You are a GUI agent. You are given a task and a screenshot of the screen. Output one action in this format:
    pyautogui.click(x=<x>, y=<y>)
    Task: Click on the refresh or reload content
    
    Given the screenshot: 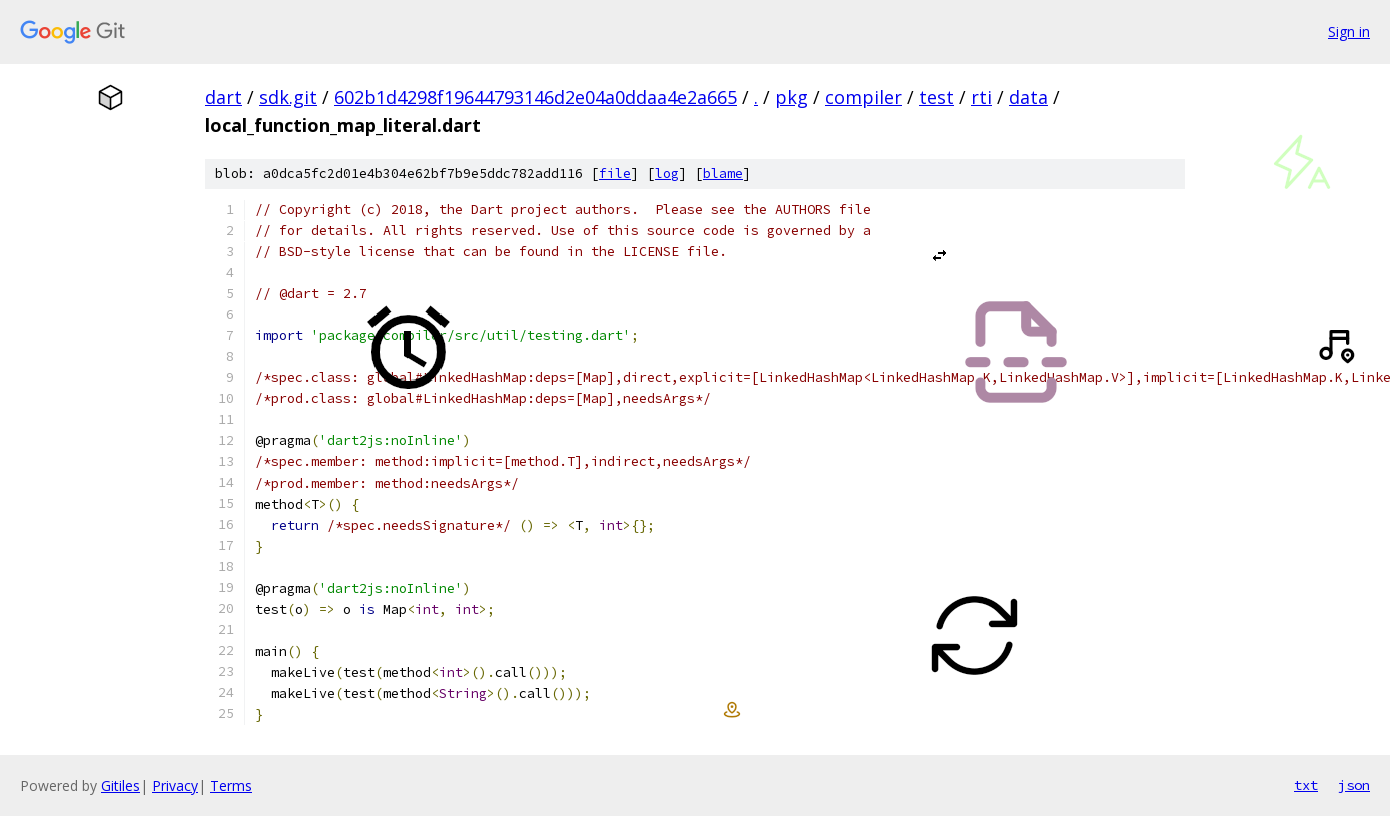 What is the action you would take?
    pyautogui.click(x=974, y=635)
    